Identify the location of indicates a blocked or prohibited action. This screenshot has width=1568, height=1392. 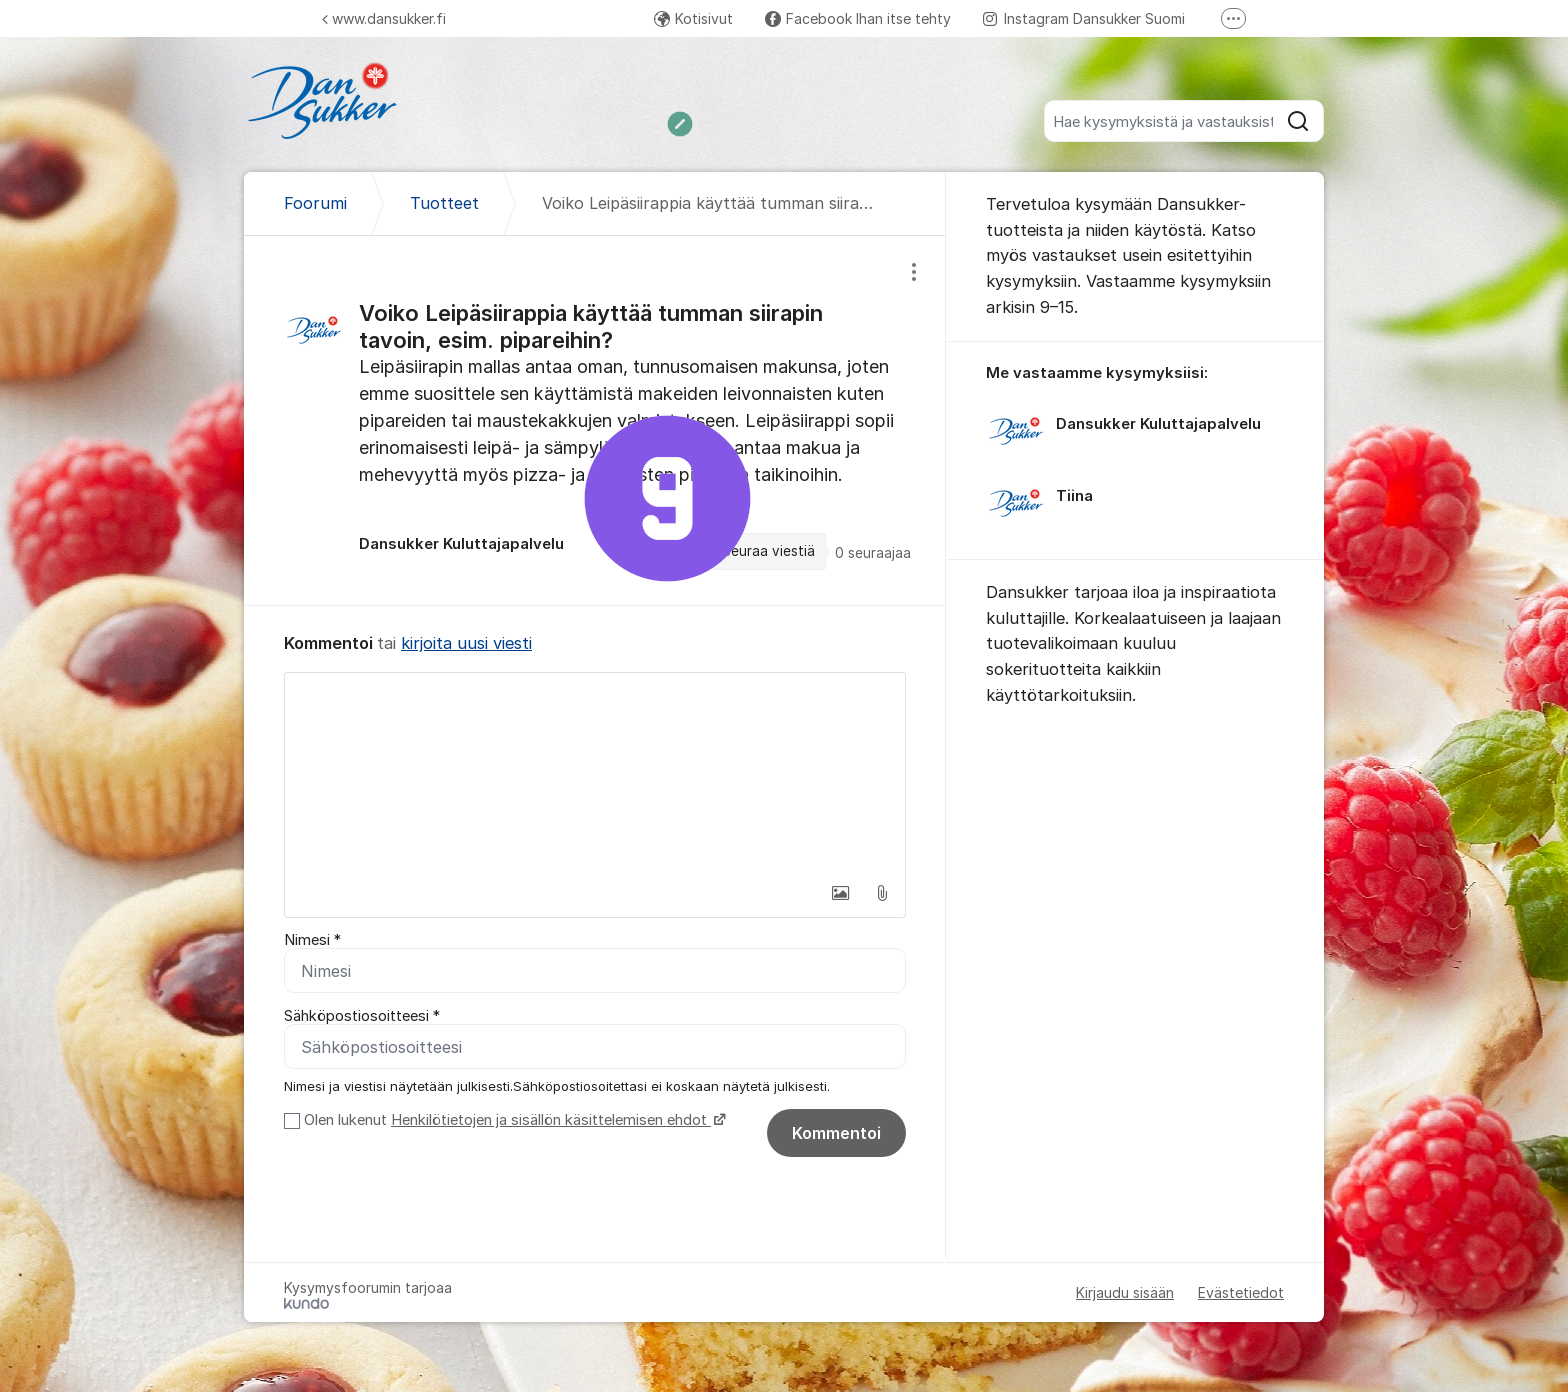
(680, 124).